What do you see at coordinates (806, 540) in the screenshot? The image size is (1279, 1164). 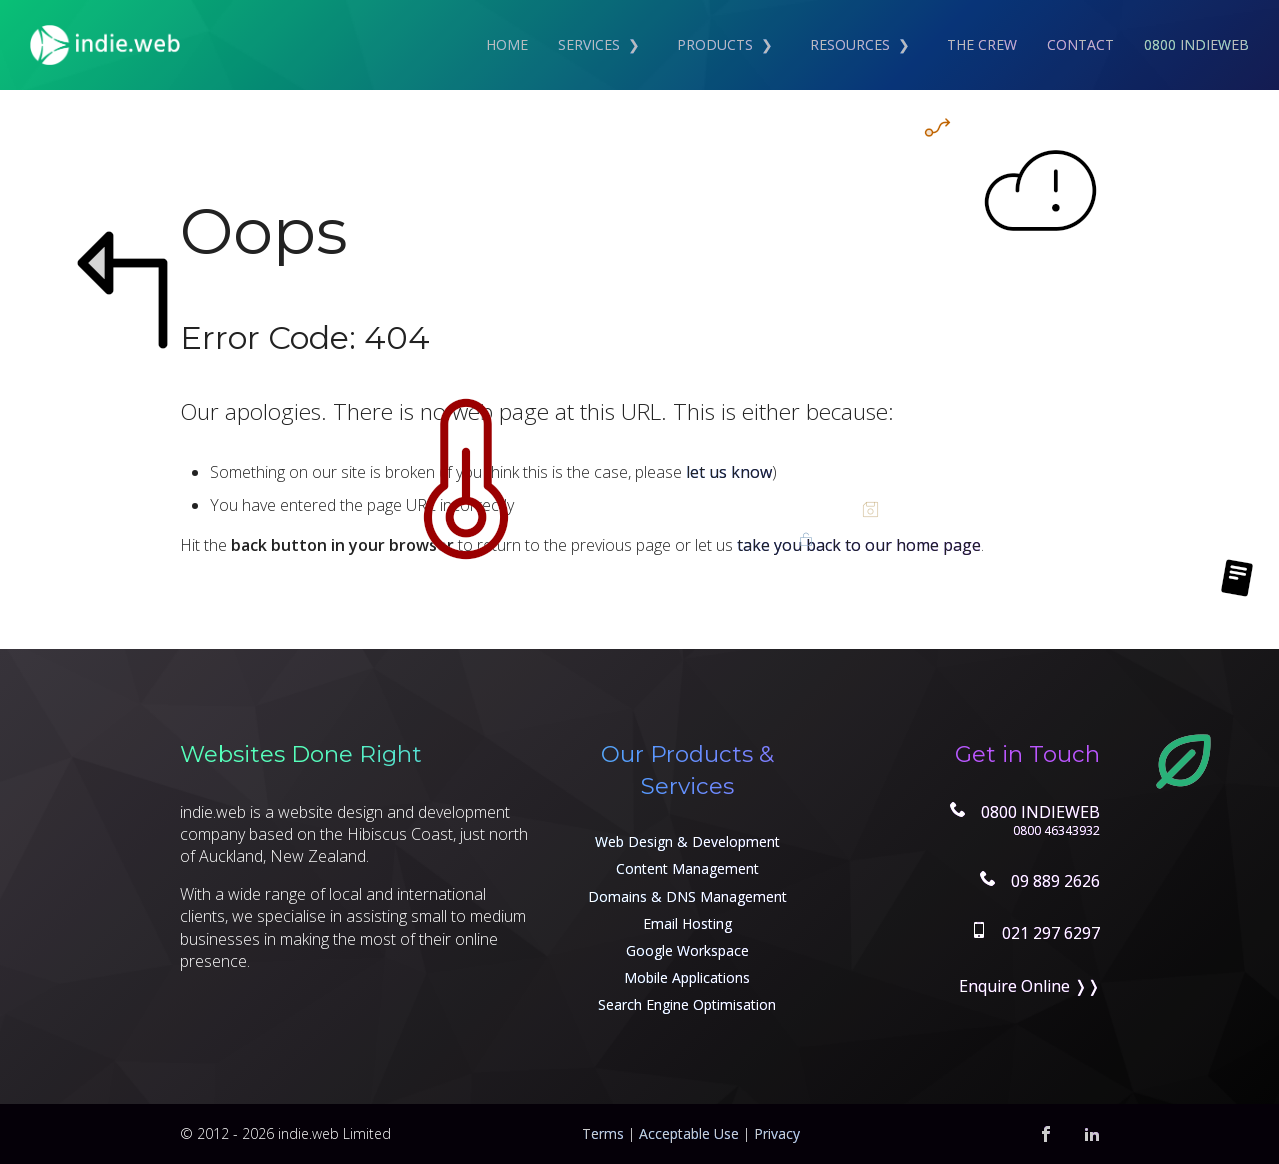 I see `unlocked or unsecured state` at bounding box center [806, 540].